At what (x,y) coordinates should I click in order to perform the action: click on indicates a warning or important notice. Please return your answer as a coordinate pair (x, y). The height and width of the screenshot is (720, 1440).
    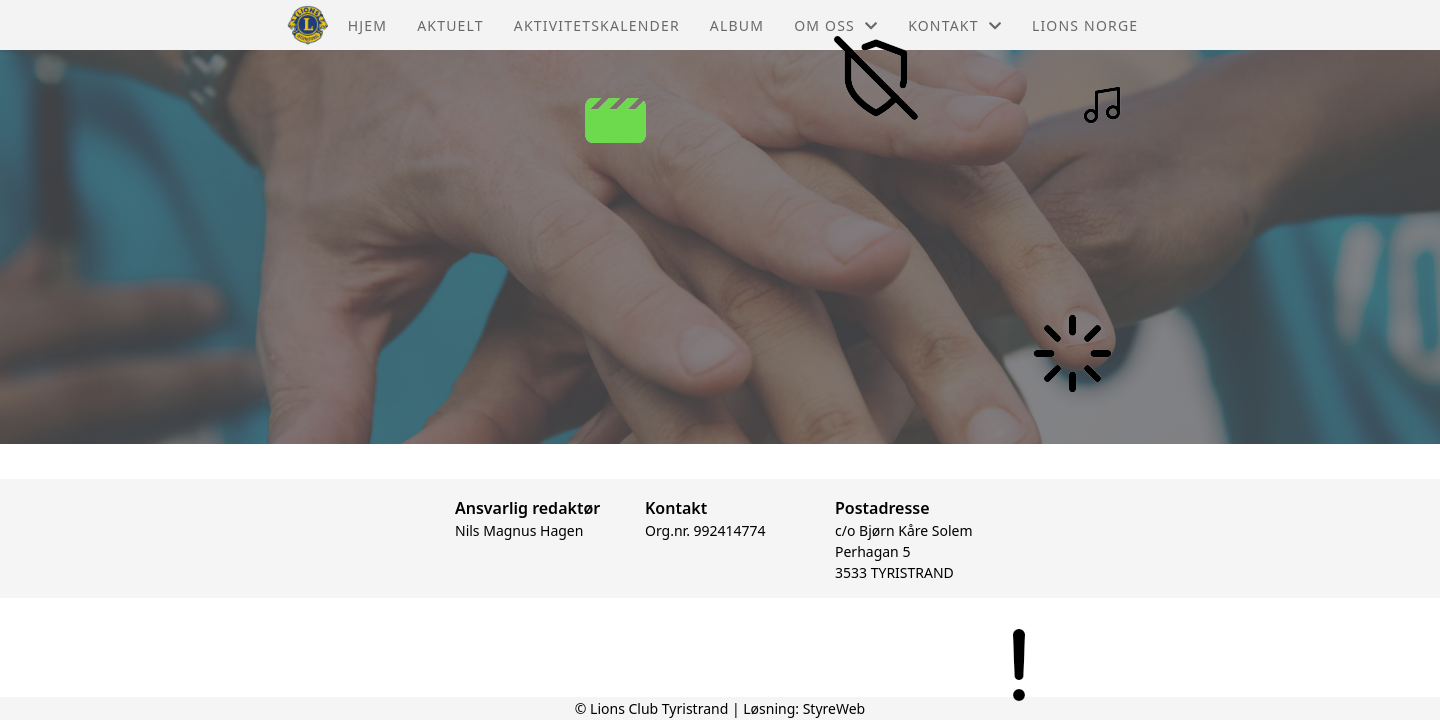
    Looking at the image, I should click on (1019, 665).